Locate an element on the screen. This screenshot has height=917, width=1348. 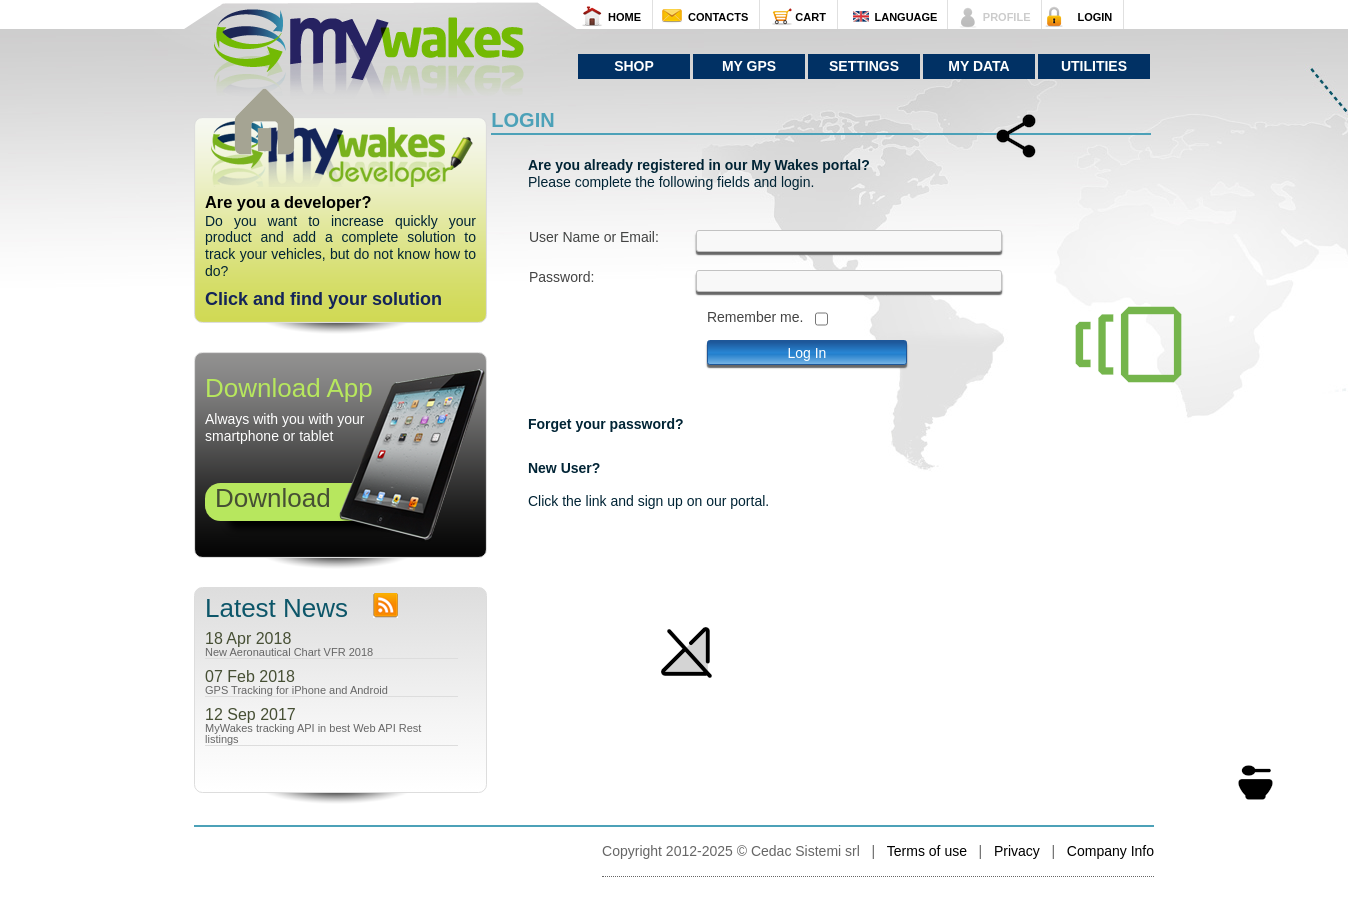
access food or dining options is located at coordinates (1255, 782).